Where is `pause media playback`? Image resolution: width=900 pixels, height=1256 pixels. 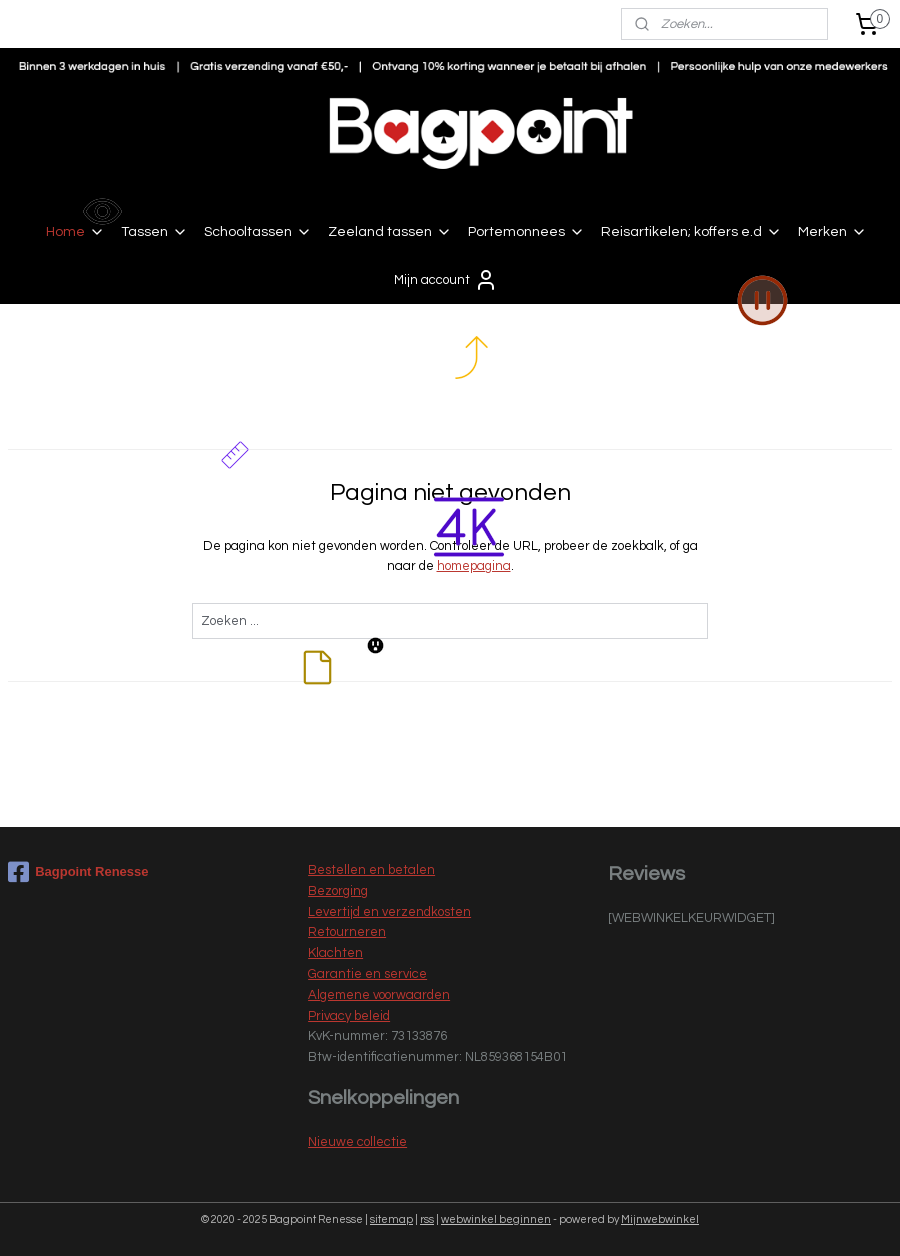
pause media playback is located at coordinates (762, 300).